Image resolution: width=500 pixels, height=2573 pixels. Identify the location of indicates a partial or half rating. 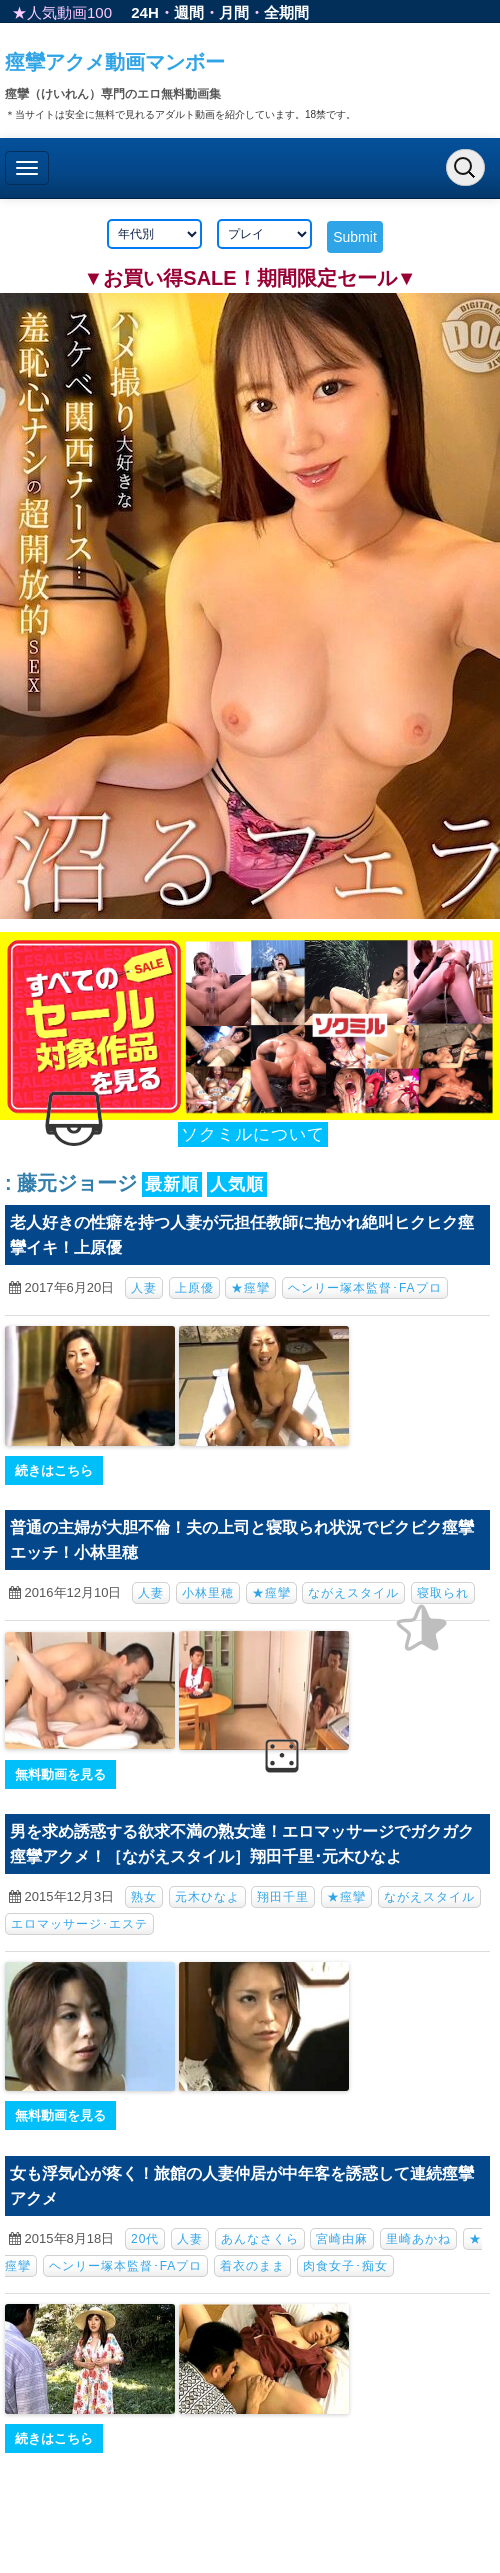
(421, 1629).